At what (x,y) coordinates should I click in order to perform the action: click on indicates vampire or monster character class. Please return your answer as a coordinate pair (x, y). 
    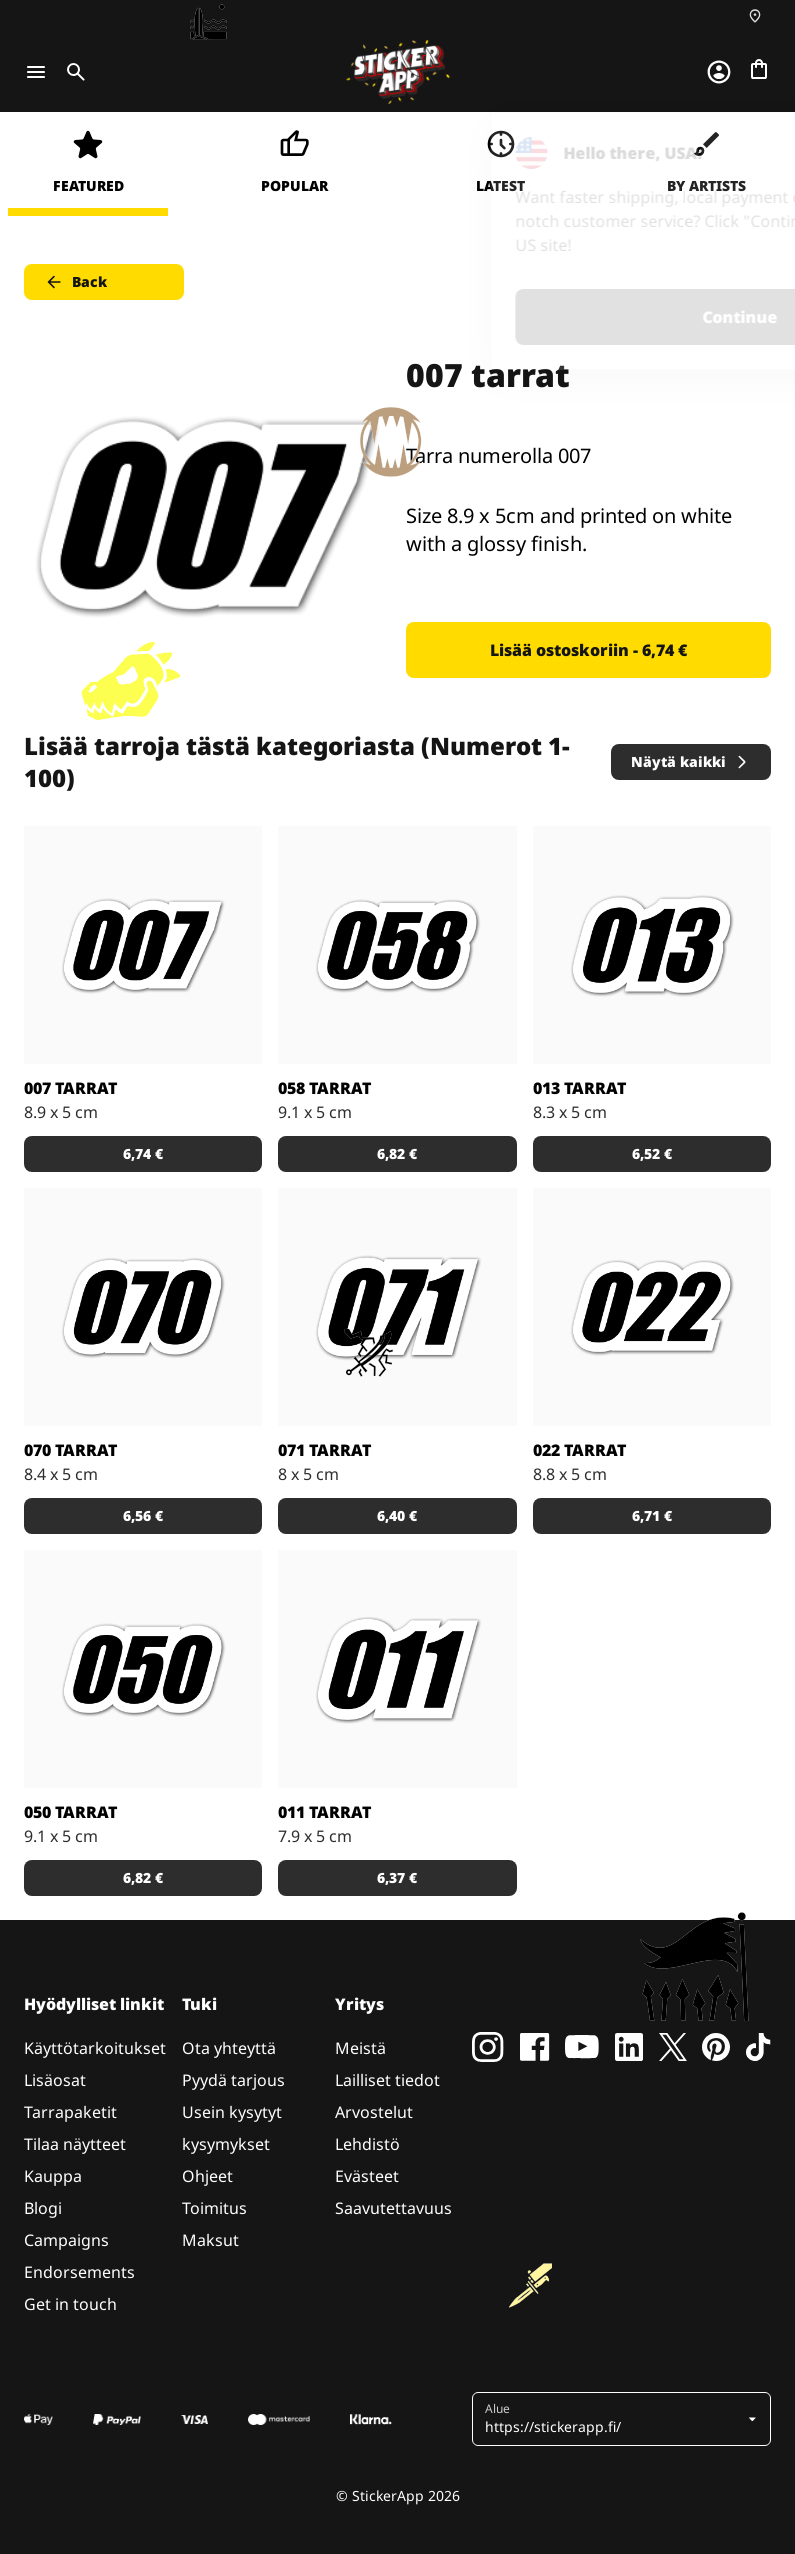
    Looking at the image, I should click on (390, 442).